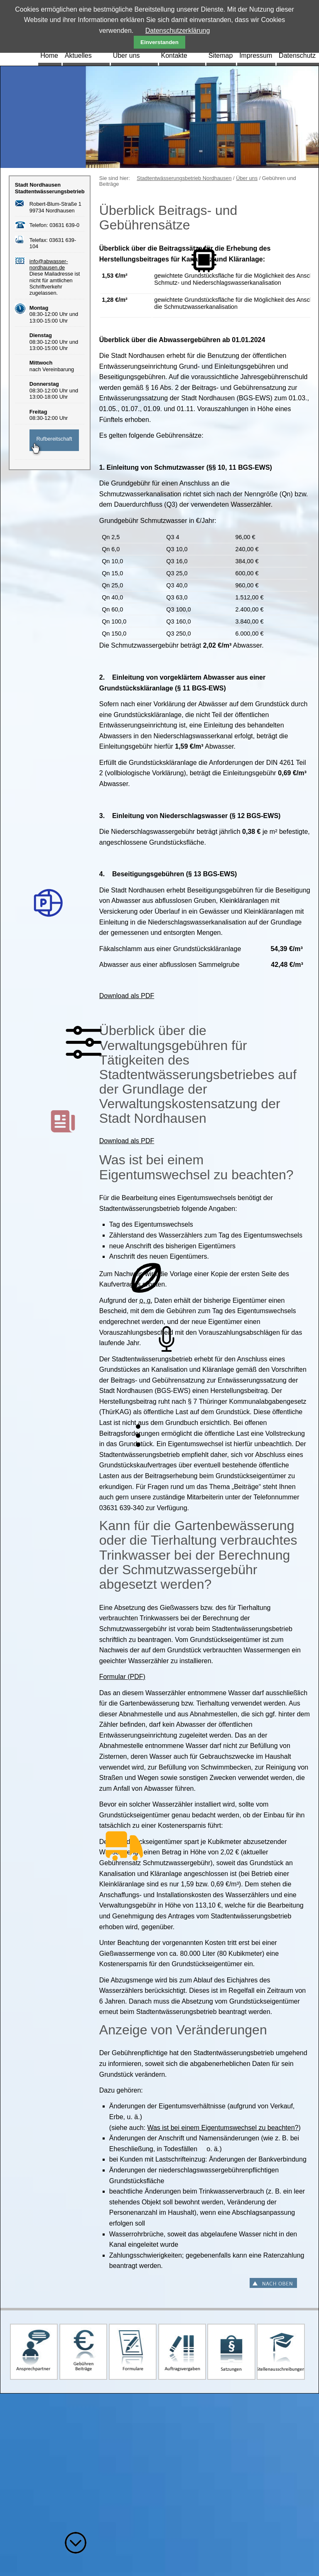 The image size is (319, 2576). I want to click on view rugby sports content, so click(146, 1278).